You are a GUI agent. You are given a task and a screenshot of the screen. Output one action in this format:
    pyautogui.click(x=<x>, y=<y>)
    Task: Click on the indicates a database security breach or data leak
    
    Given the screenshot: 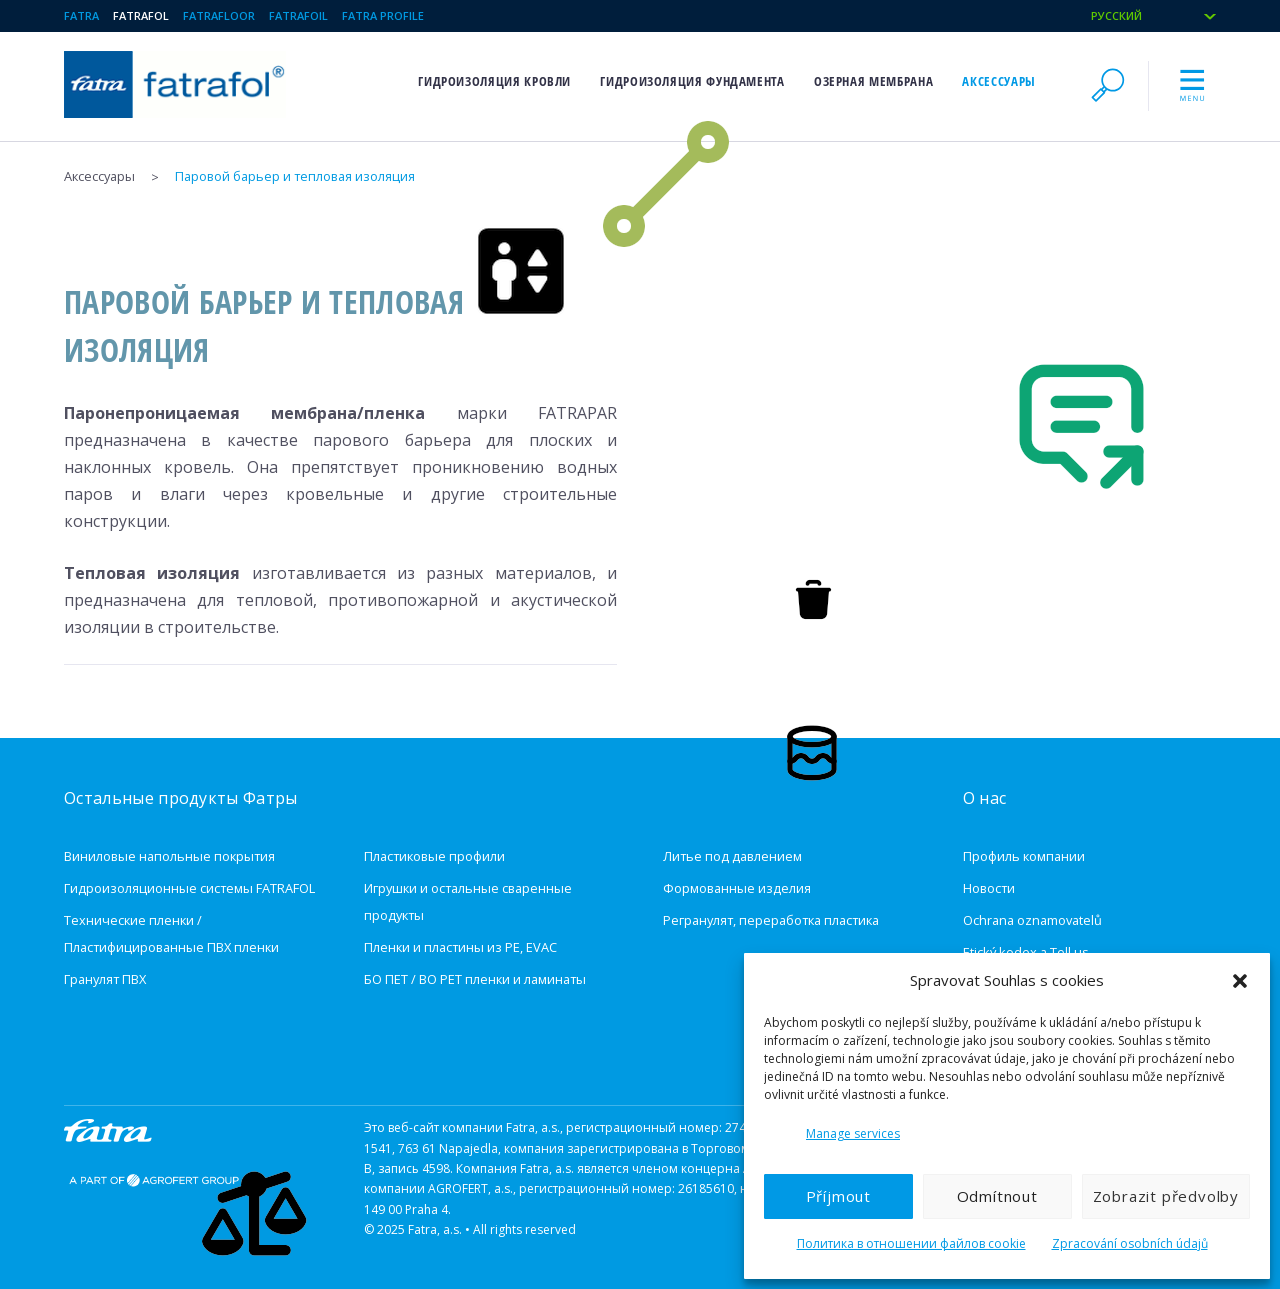 What is the action you would take?
    pyautogui.click(x=812, y=753)
    